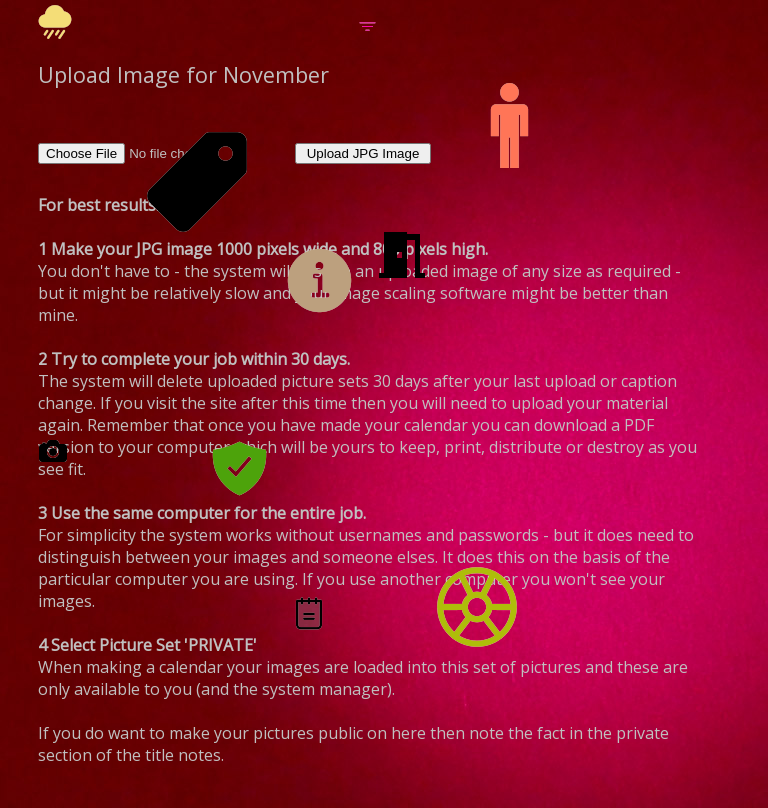 Image resolution: width=768 pixels, height=808 pixels. Describe the element at coordinates (53, 451) in the screenshot. I see `take a photo` at that location.